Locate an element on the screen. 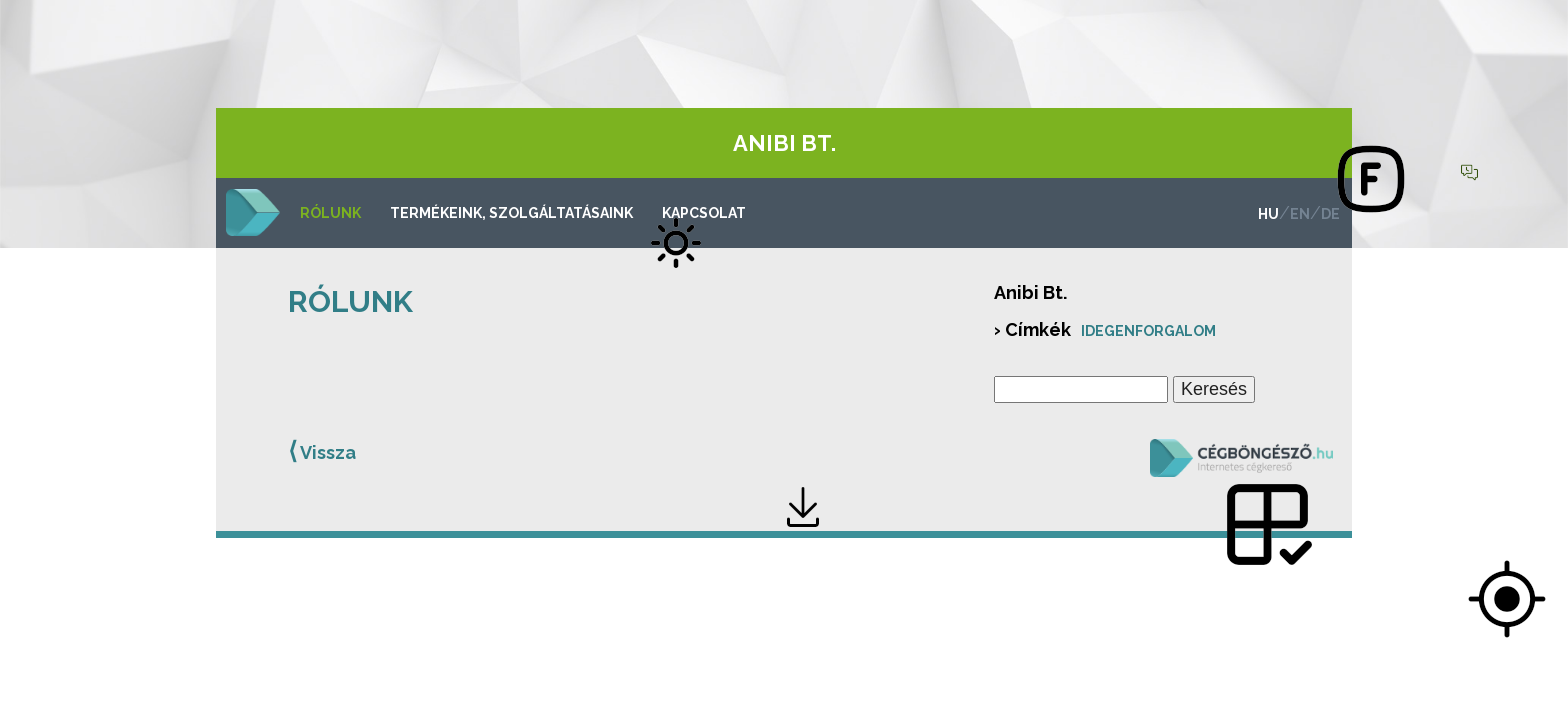 This screenshot has height=720, width=1568. download a file or content is located at coordinates (803, 507).